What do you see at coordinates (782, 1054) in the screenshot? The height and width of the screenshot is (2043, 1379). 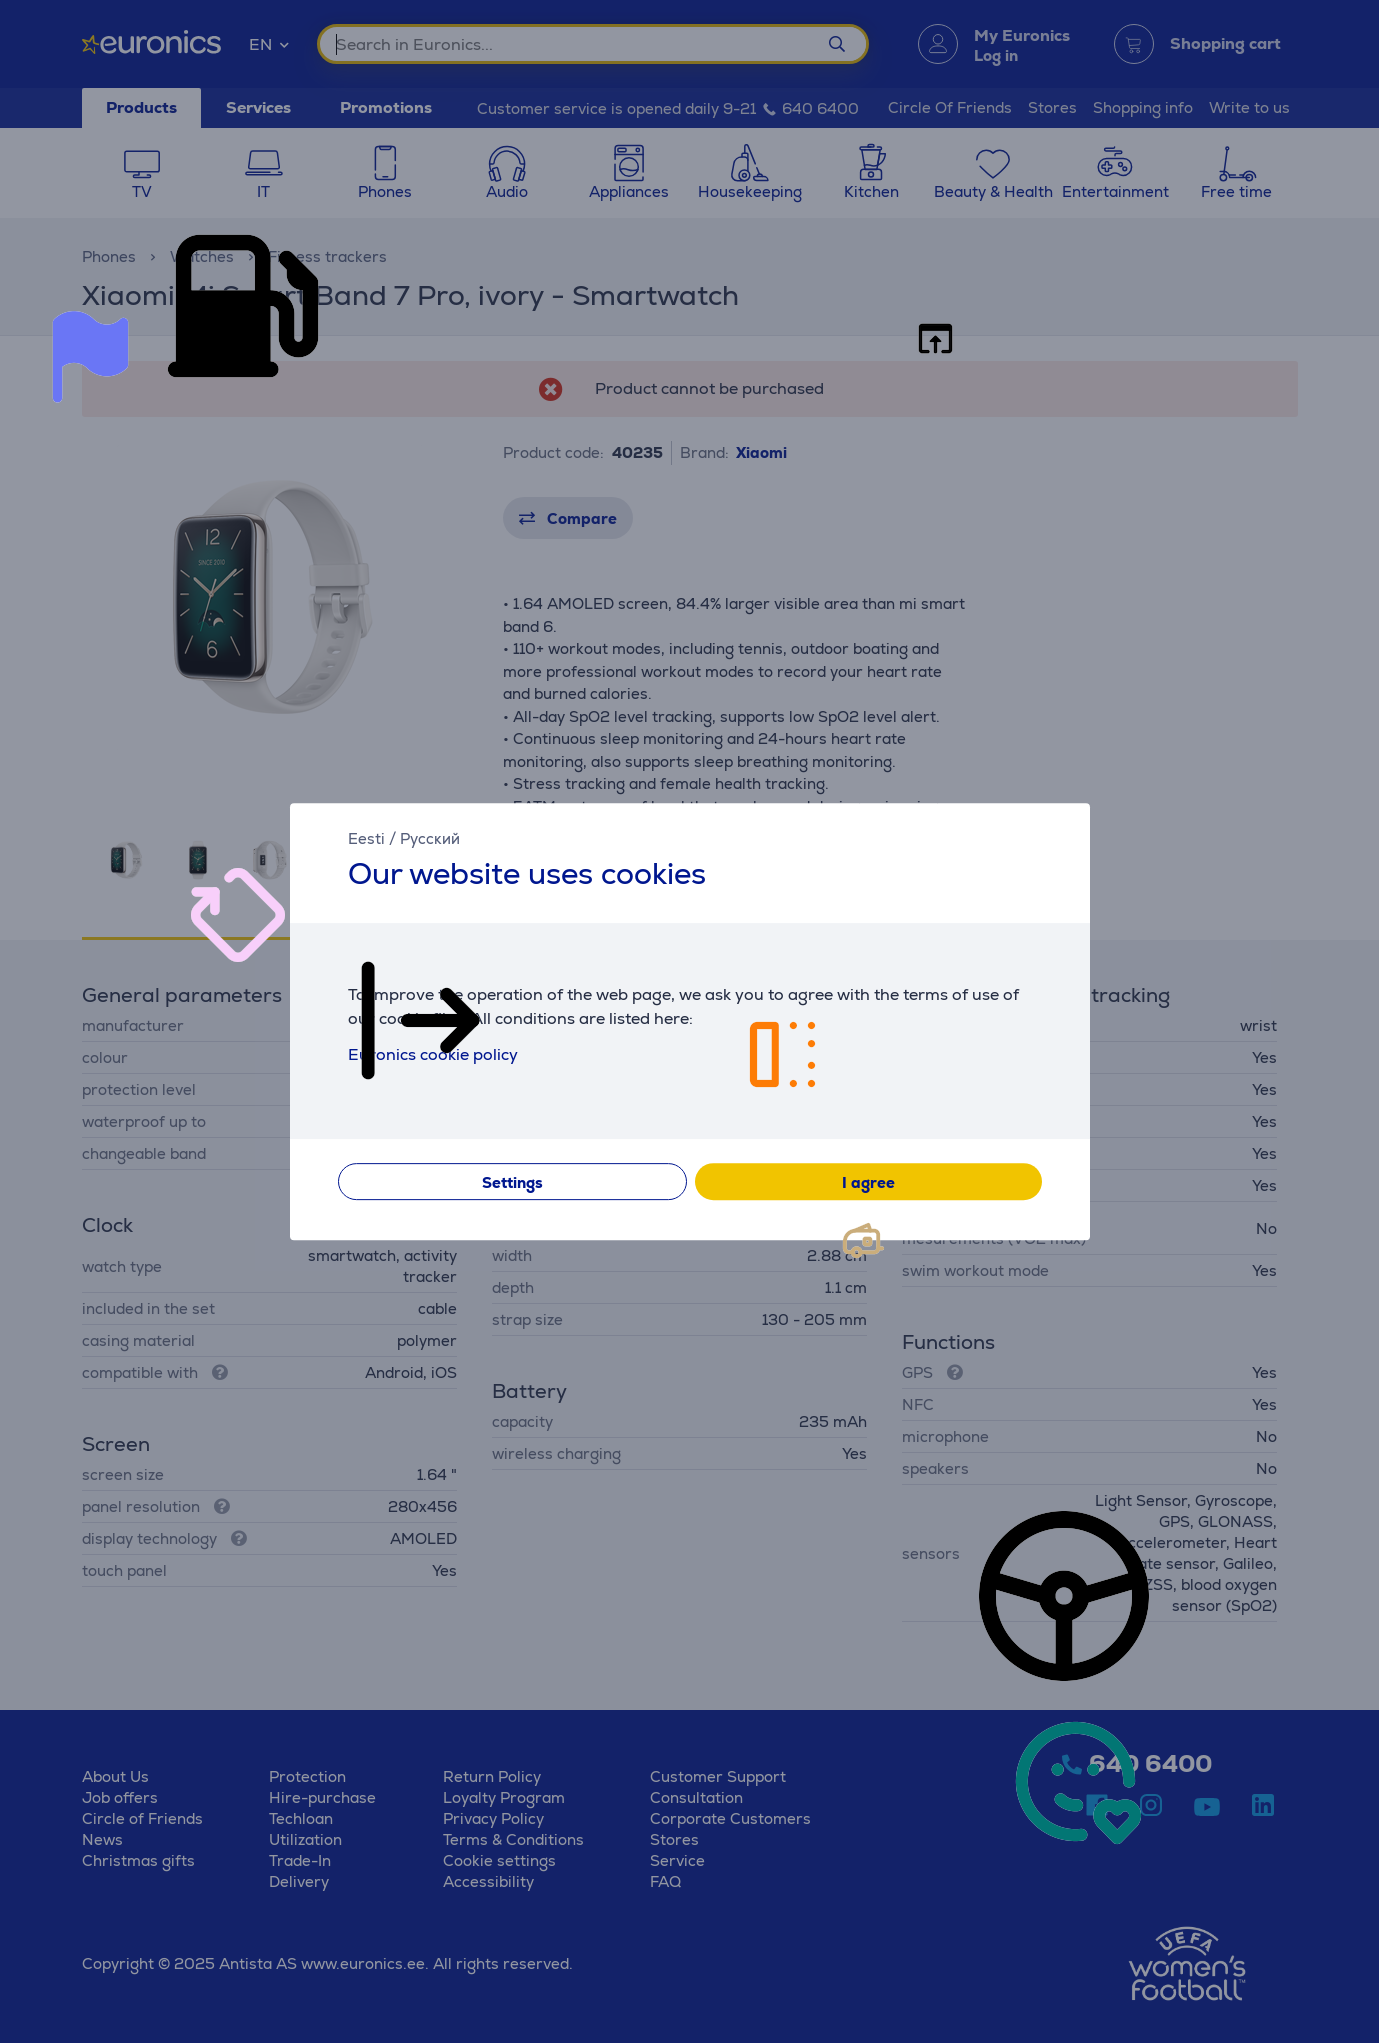 I see `align selected element to the left` at bounding box center [782, 1054].